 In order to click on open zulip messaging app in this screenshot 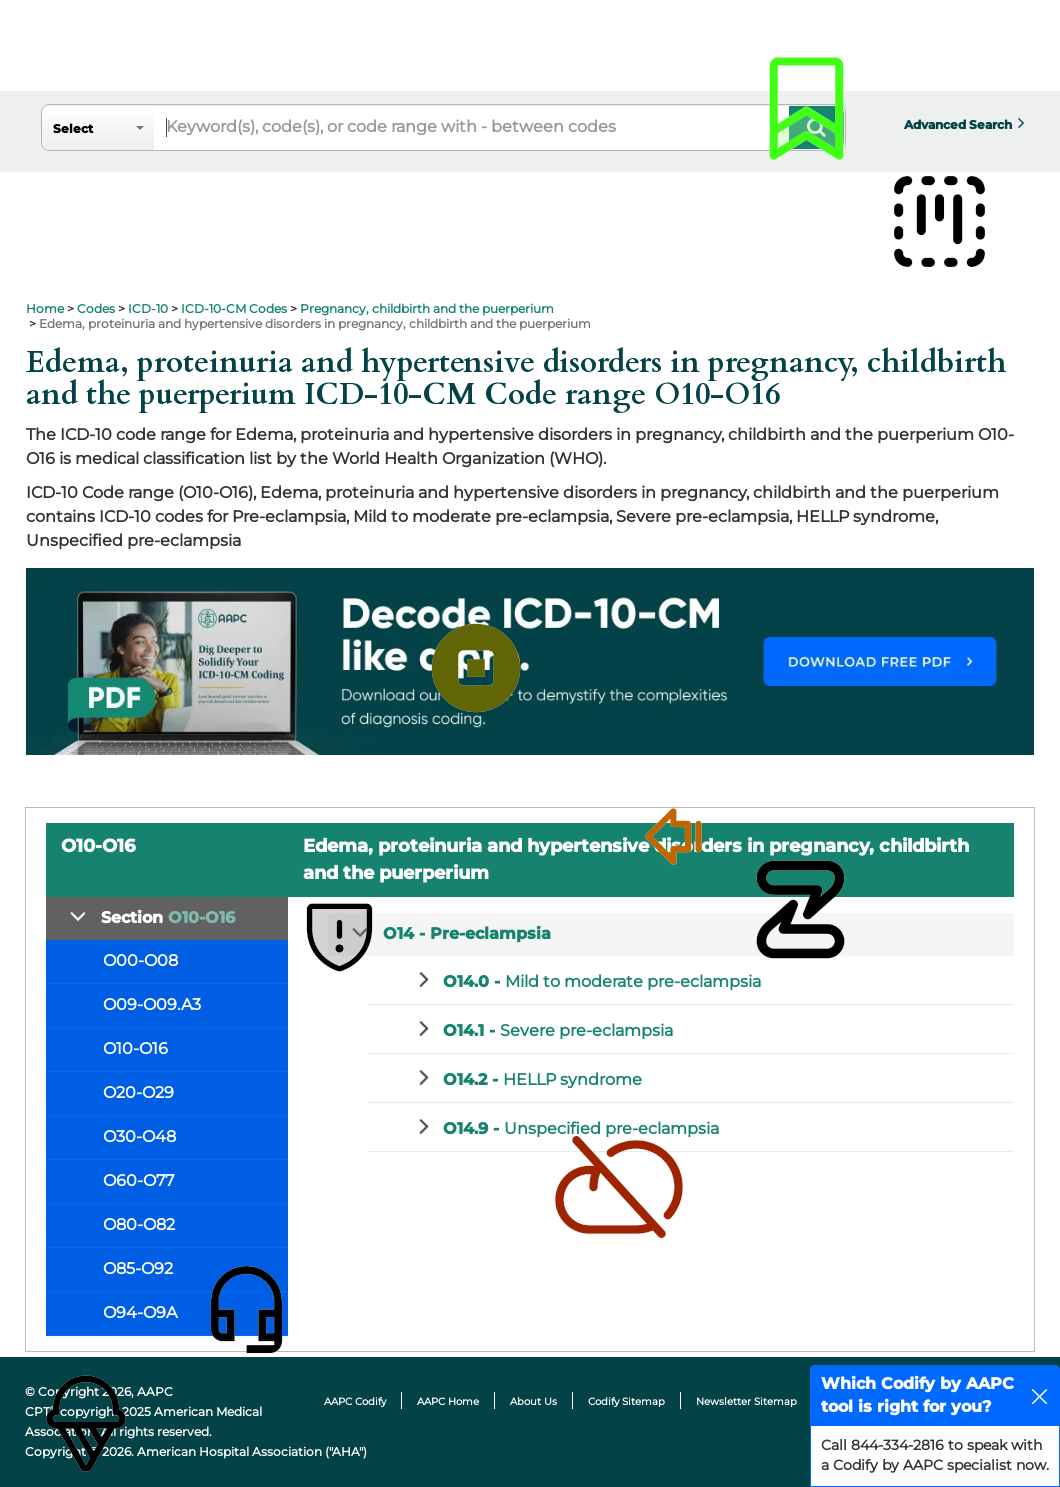, I will do `click(800, 909)`.